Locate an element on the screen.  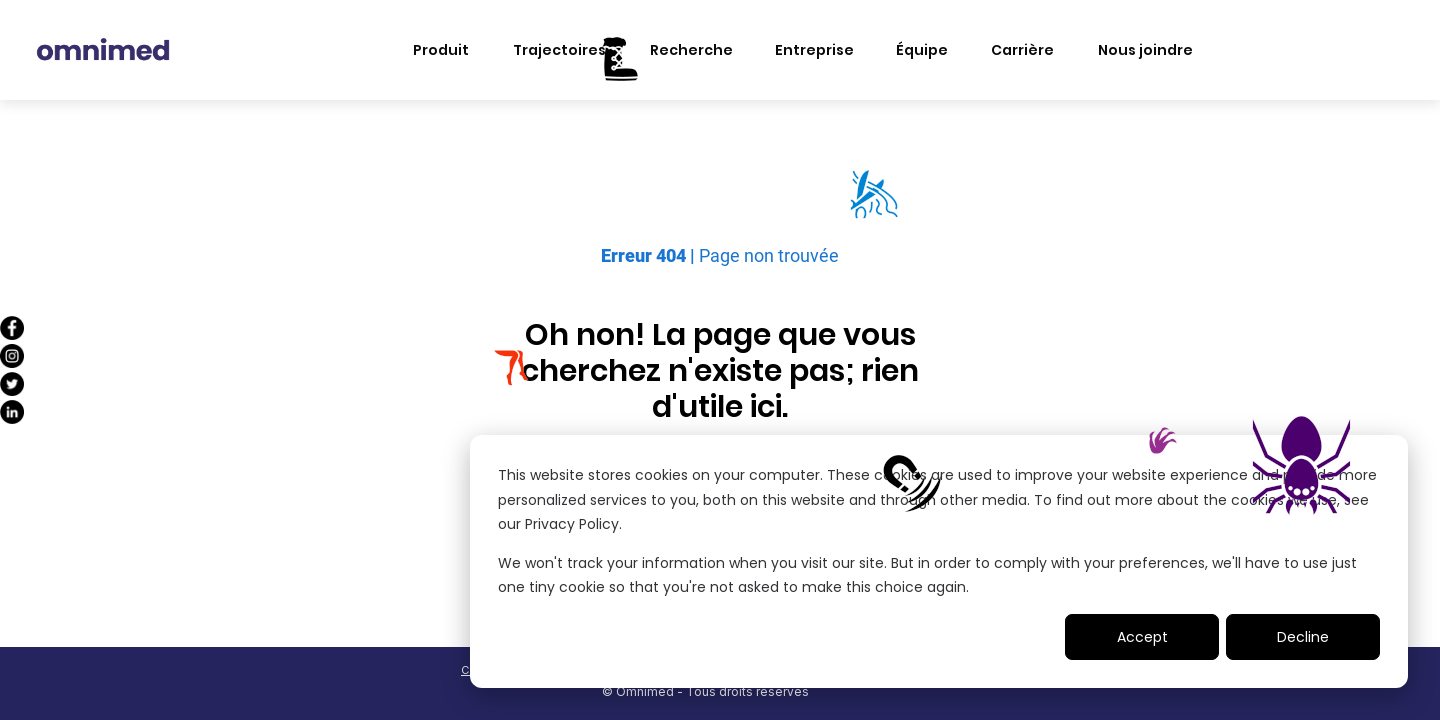
select female character legs or lower body is located at coordinates (511, 368).